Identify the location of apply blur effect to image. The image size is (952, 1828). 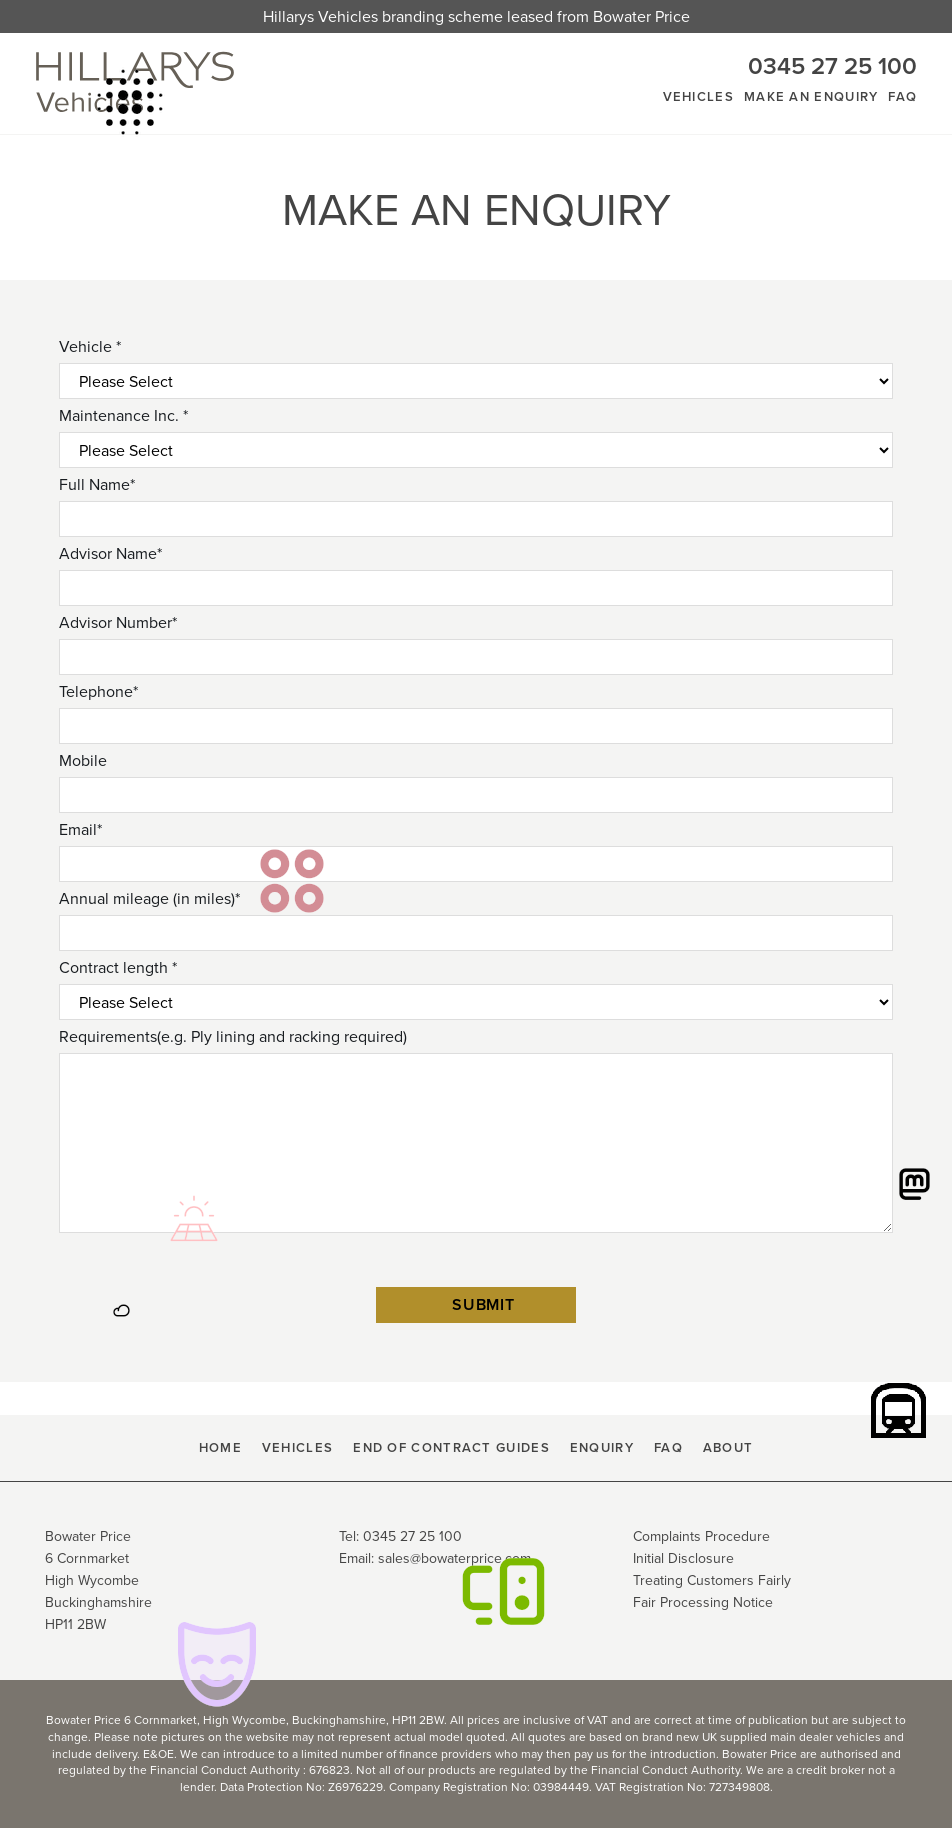
(130, 102).